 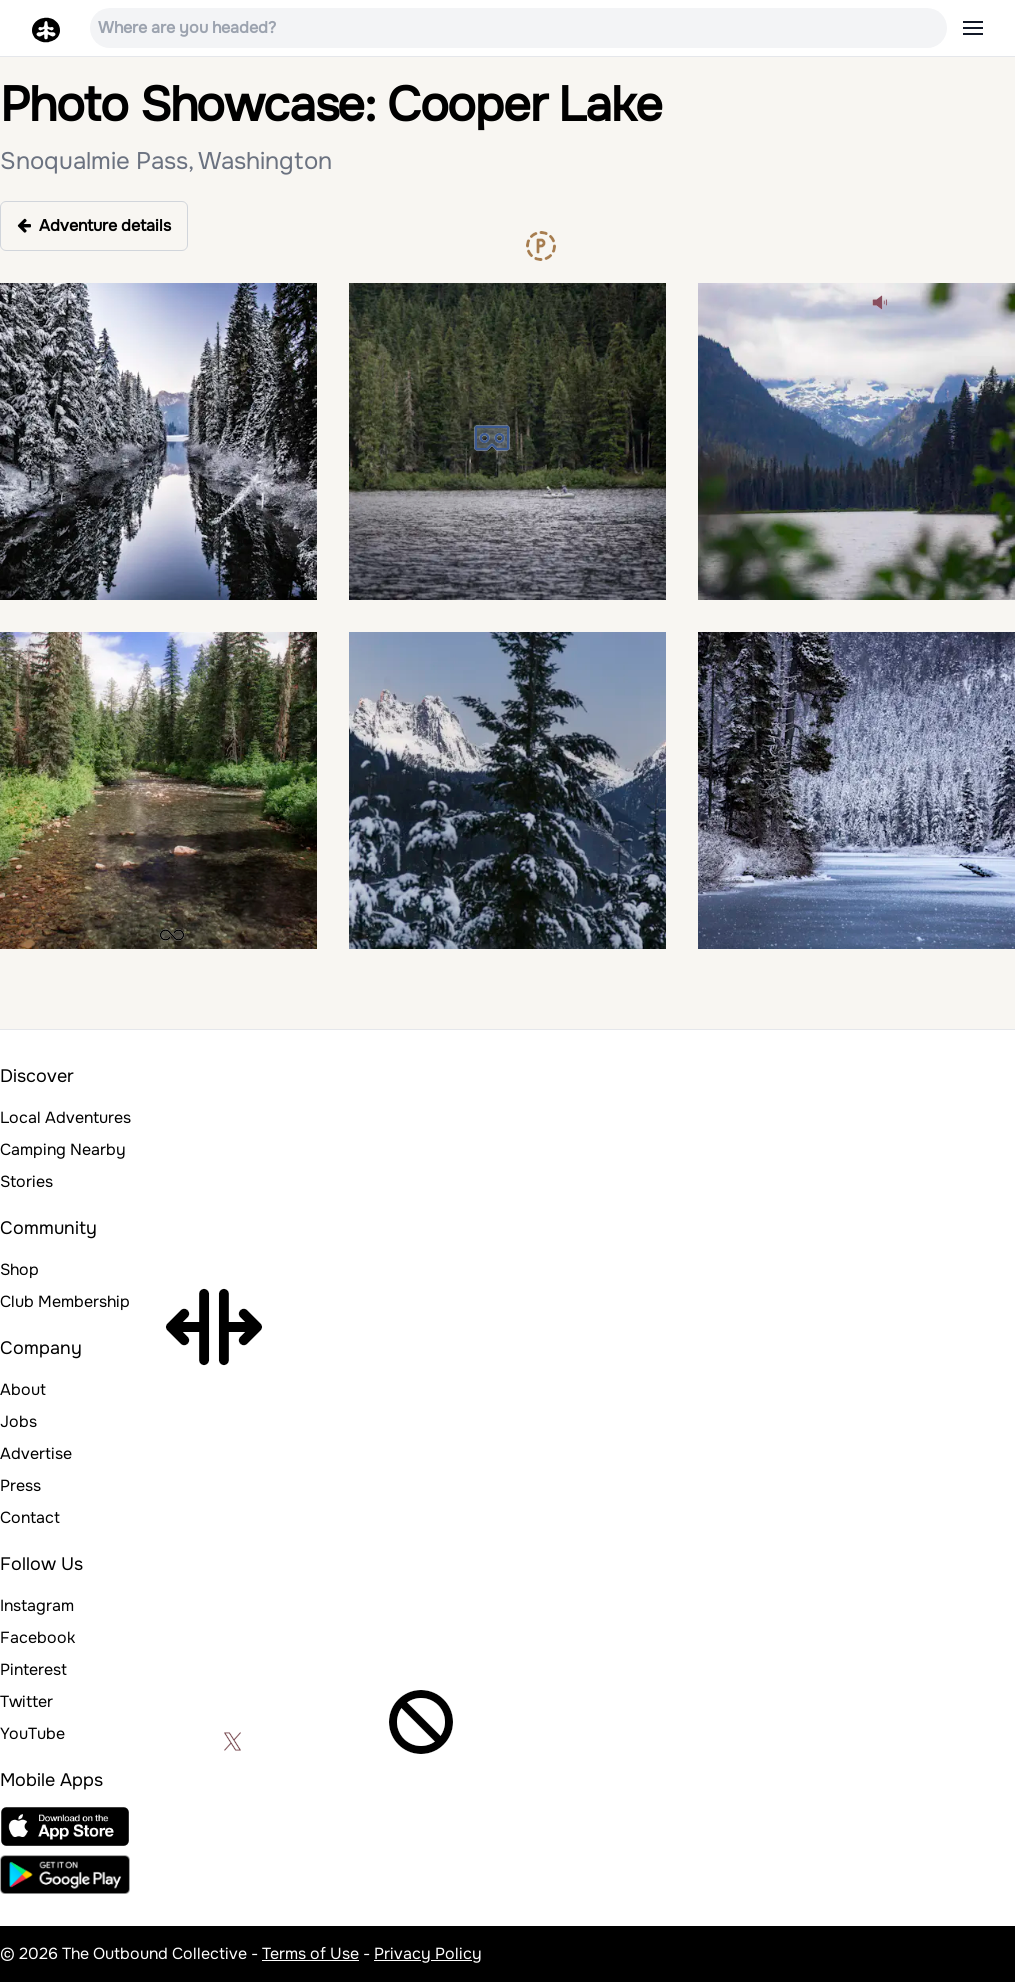 I want to click on volume set to high, so click(x=879, y=302).